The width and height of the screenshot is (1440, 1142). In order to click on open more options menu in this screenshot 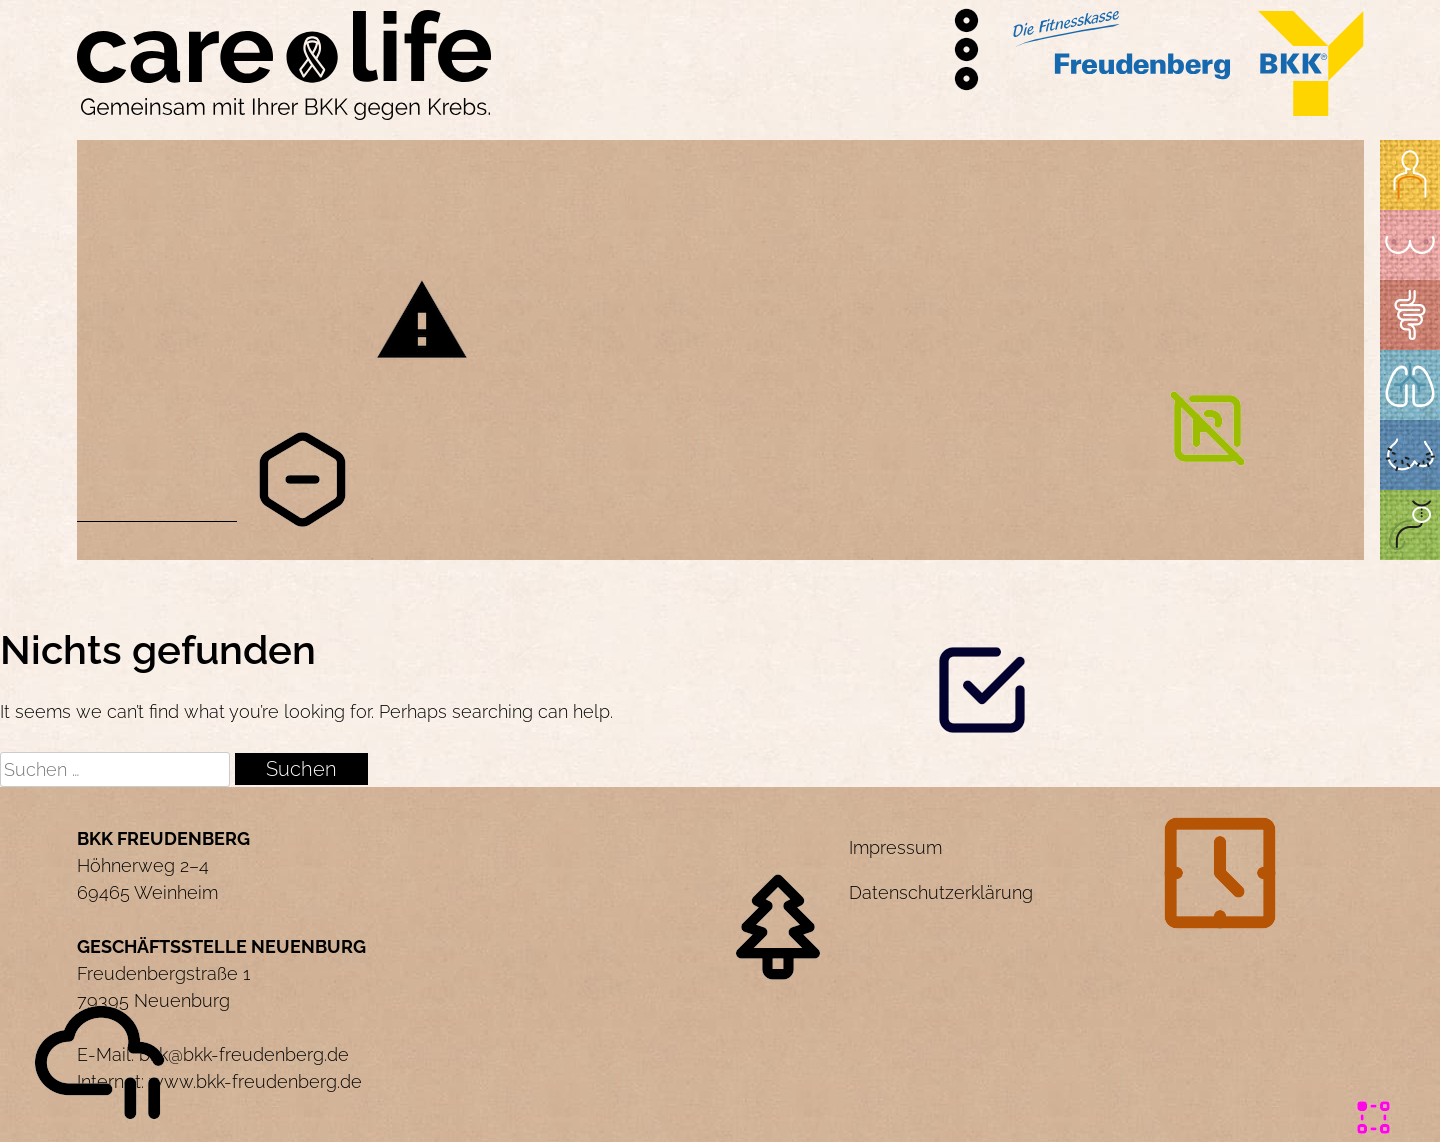, I will do `click(966, 49)`.